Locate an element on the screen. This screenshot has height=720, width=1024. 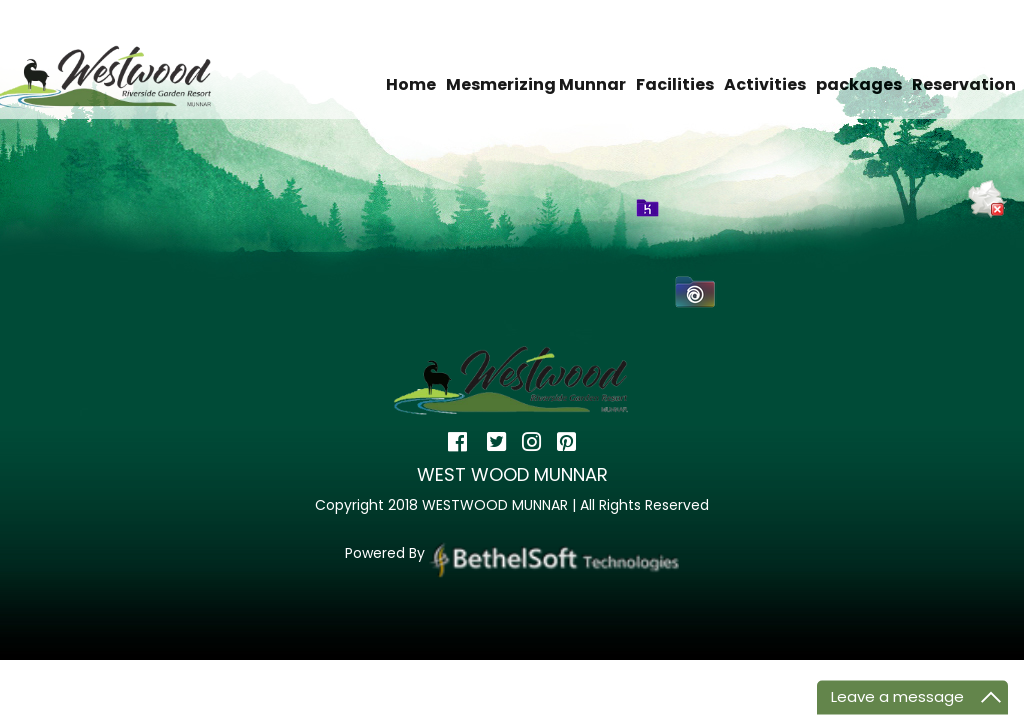
mark email as not junk is located at coordinates (987, 199).